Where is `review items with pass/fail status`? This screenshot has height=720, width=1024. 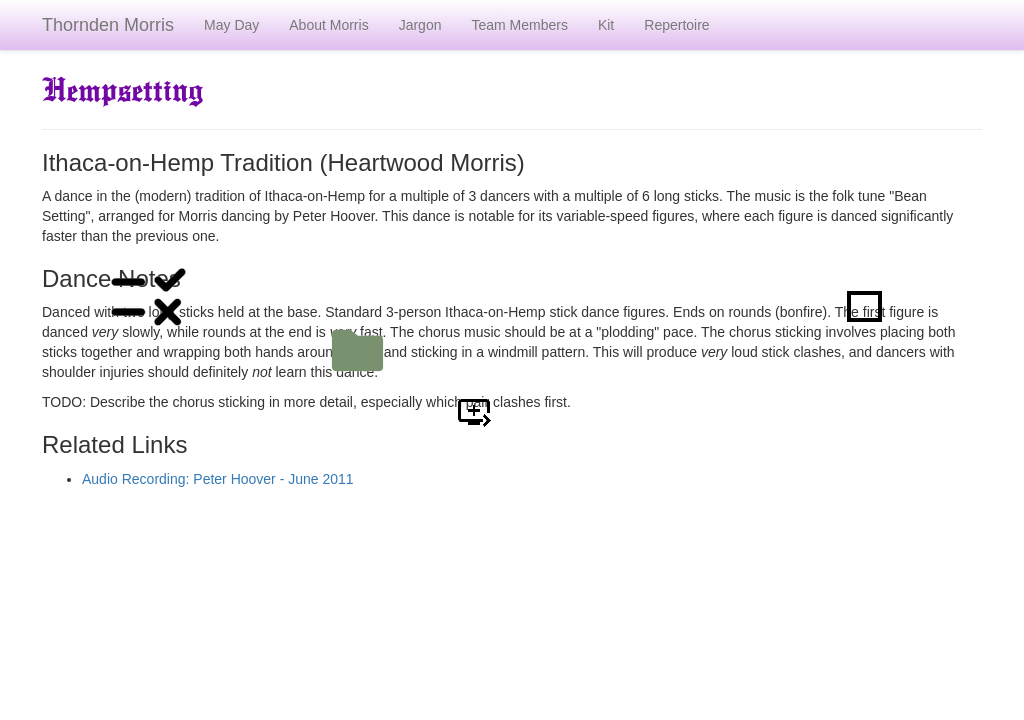
review items with pass/fail status is located at coordinates (149, 297).